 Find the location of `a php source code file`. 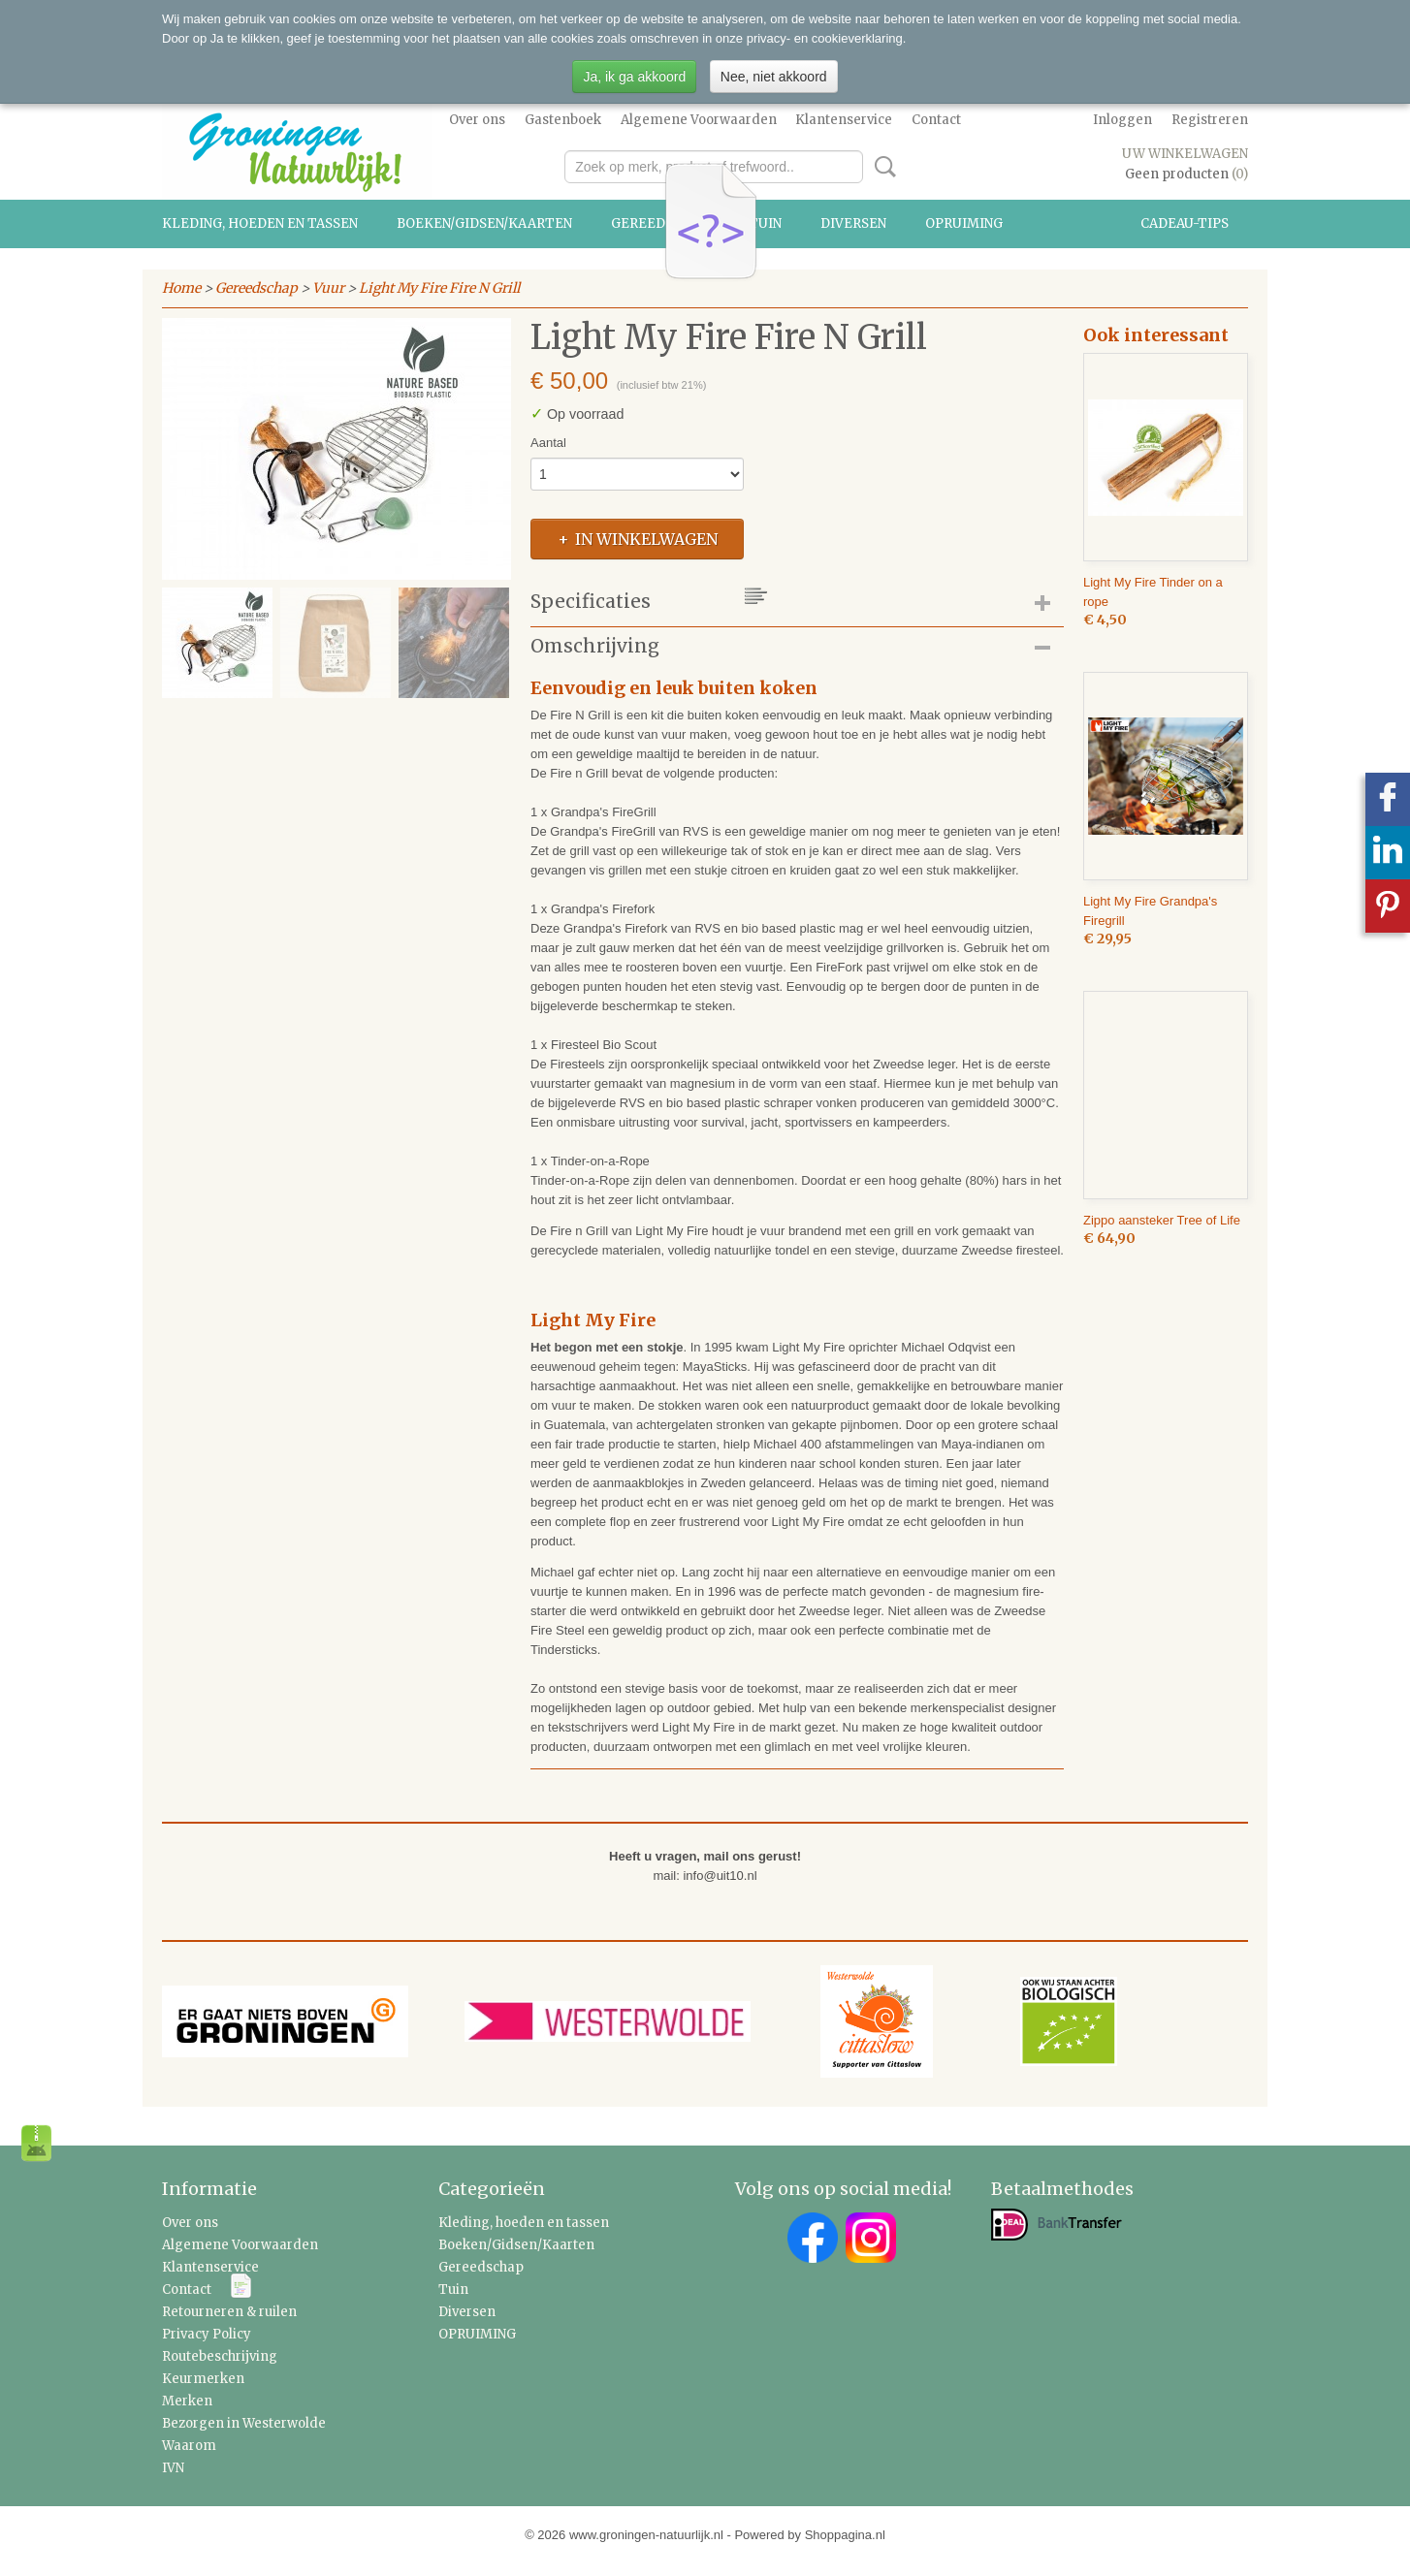

a php source code file is located at coordinates (711, 221).